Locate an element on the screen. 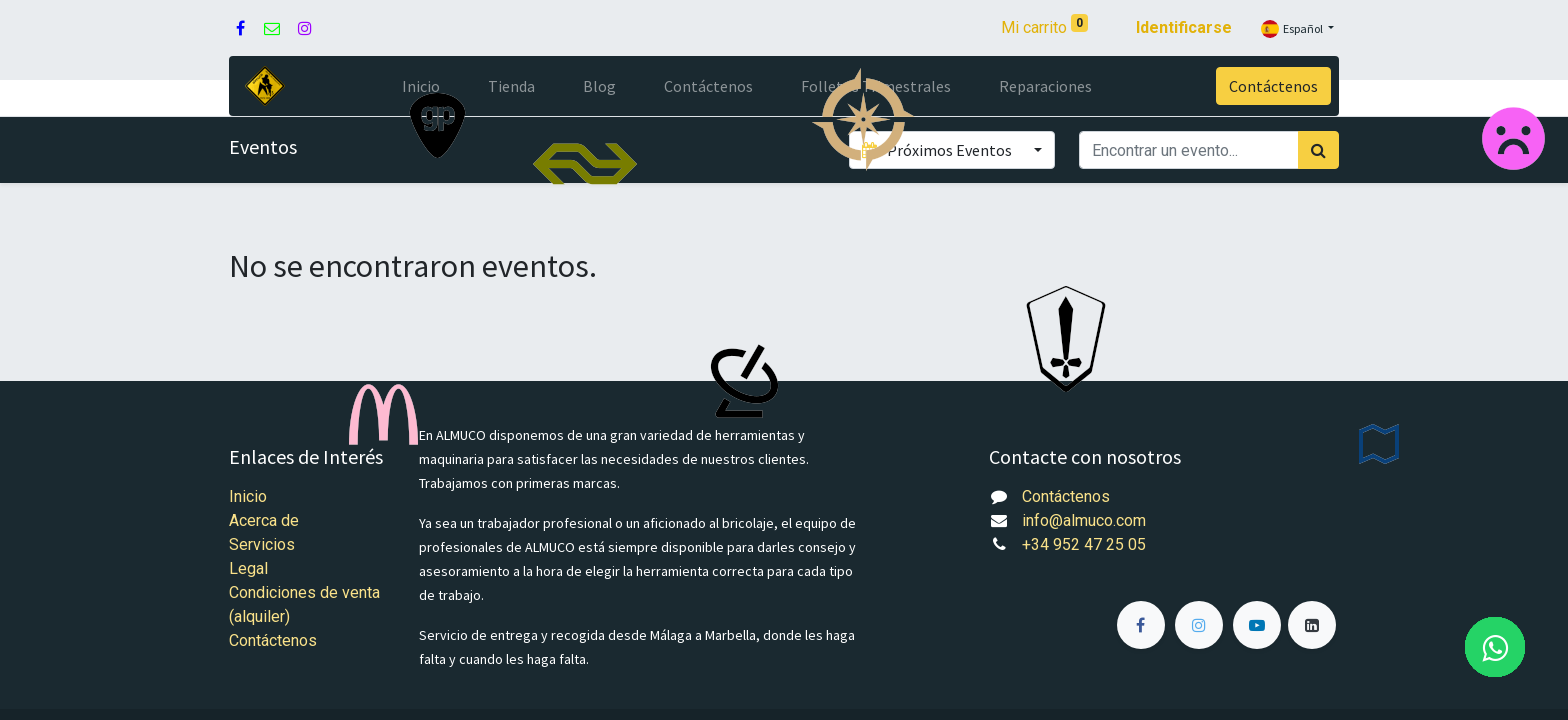 The height and width of the screenshot is (720, 1568). access radar or scanning functionality is located at coordinates (744, 381).